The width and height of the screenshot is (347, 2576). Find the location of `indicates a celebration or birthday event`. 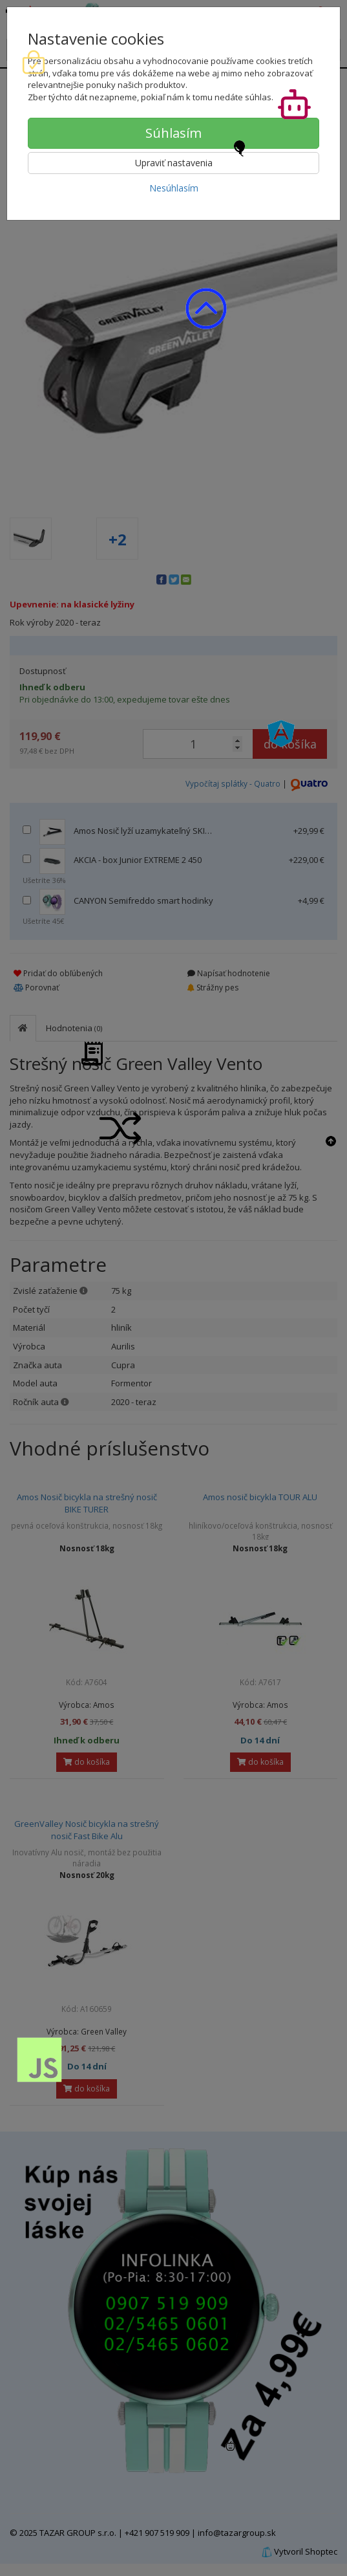

indicates a celebration or birthday event is located at coordinates (239, 148).